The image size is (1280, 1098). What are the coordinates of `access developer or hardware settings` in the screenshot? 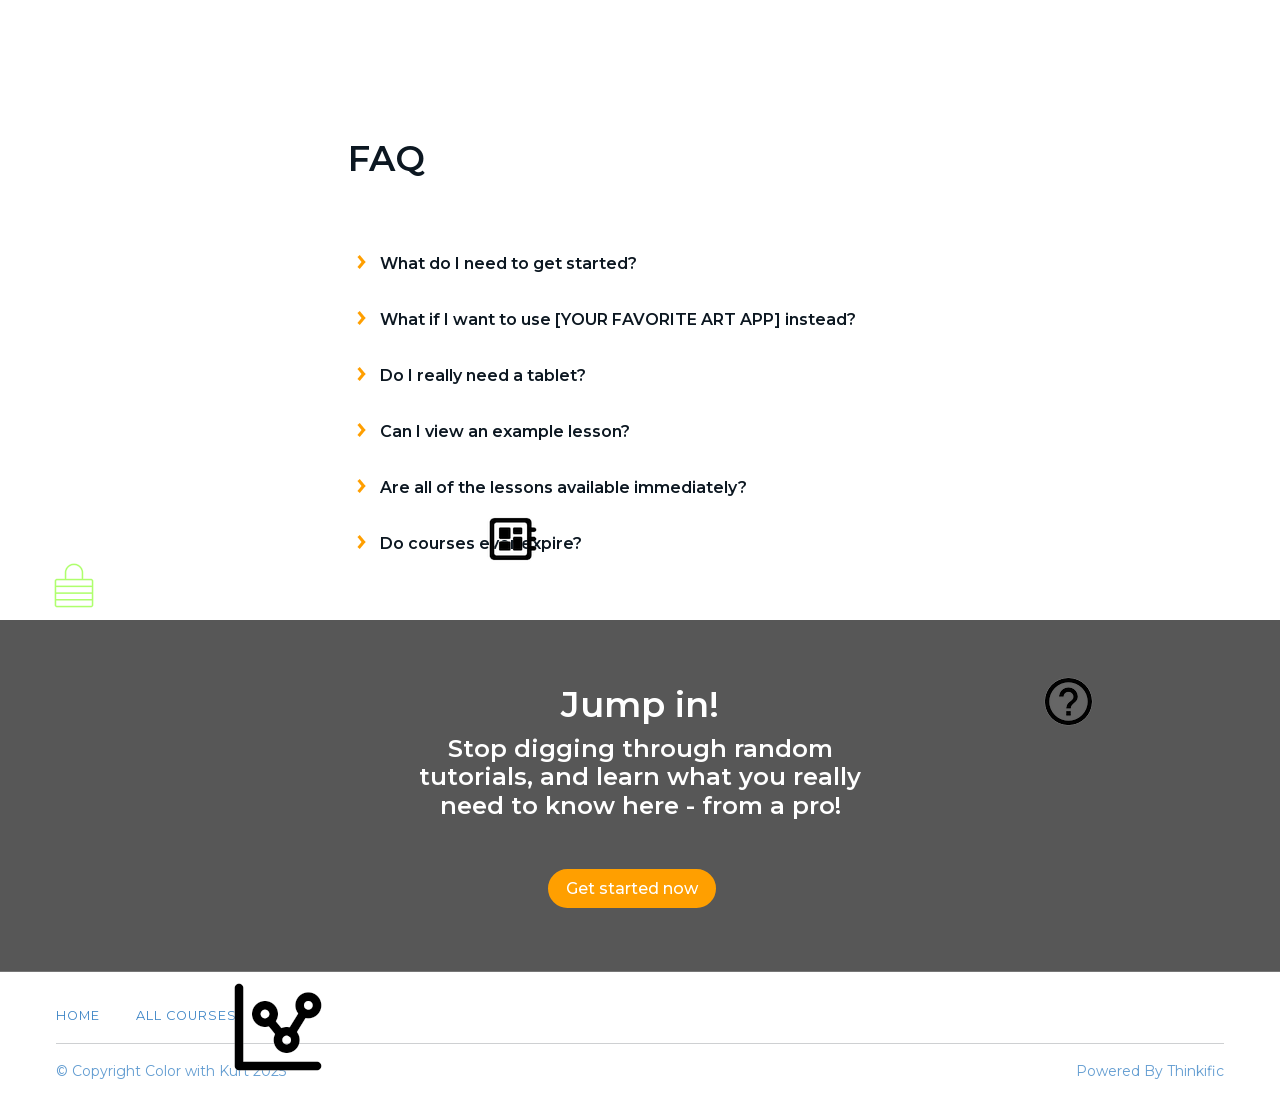 It's located at (513, 539).